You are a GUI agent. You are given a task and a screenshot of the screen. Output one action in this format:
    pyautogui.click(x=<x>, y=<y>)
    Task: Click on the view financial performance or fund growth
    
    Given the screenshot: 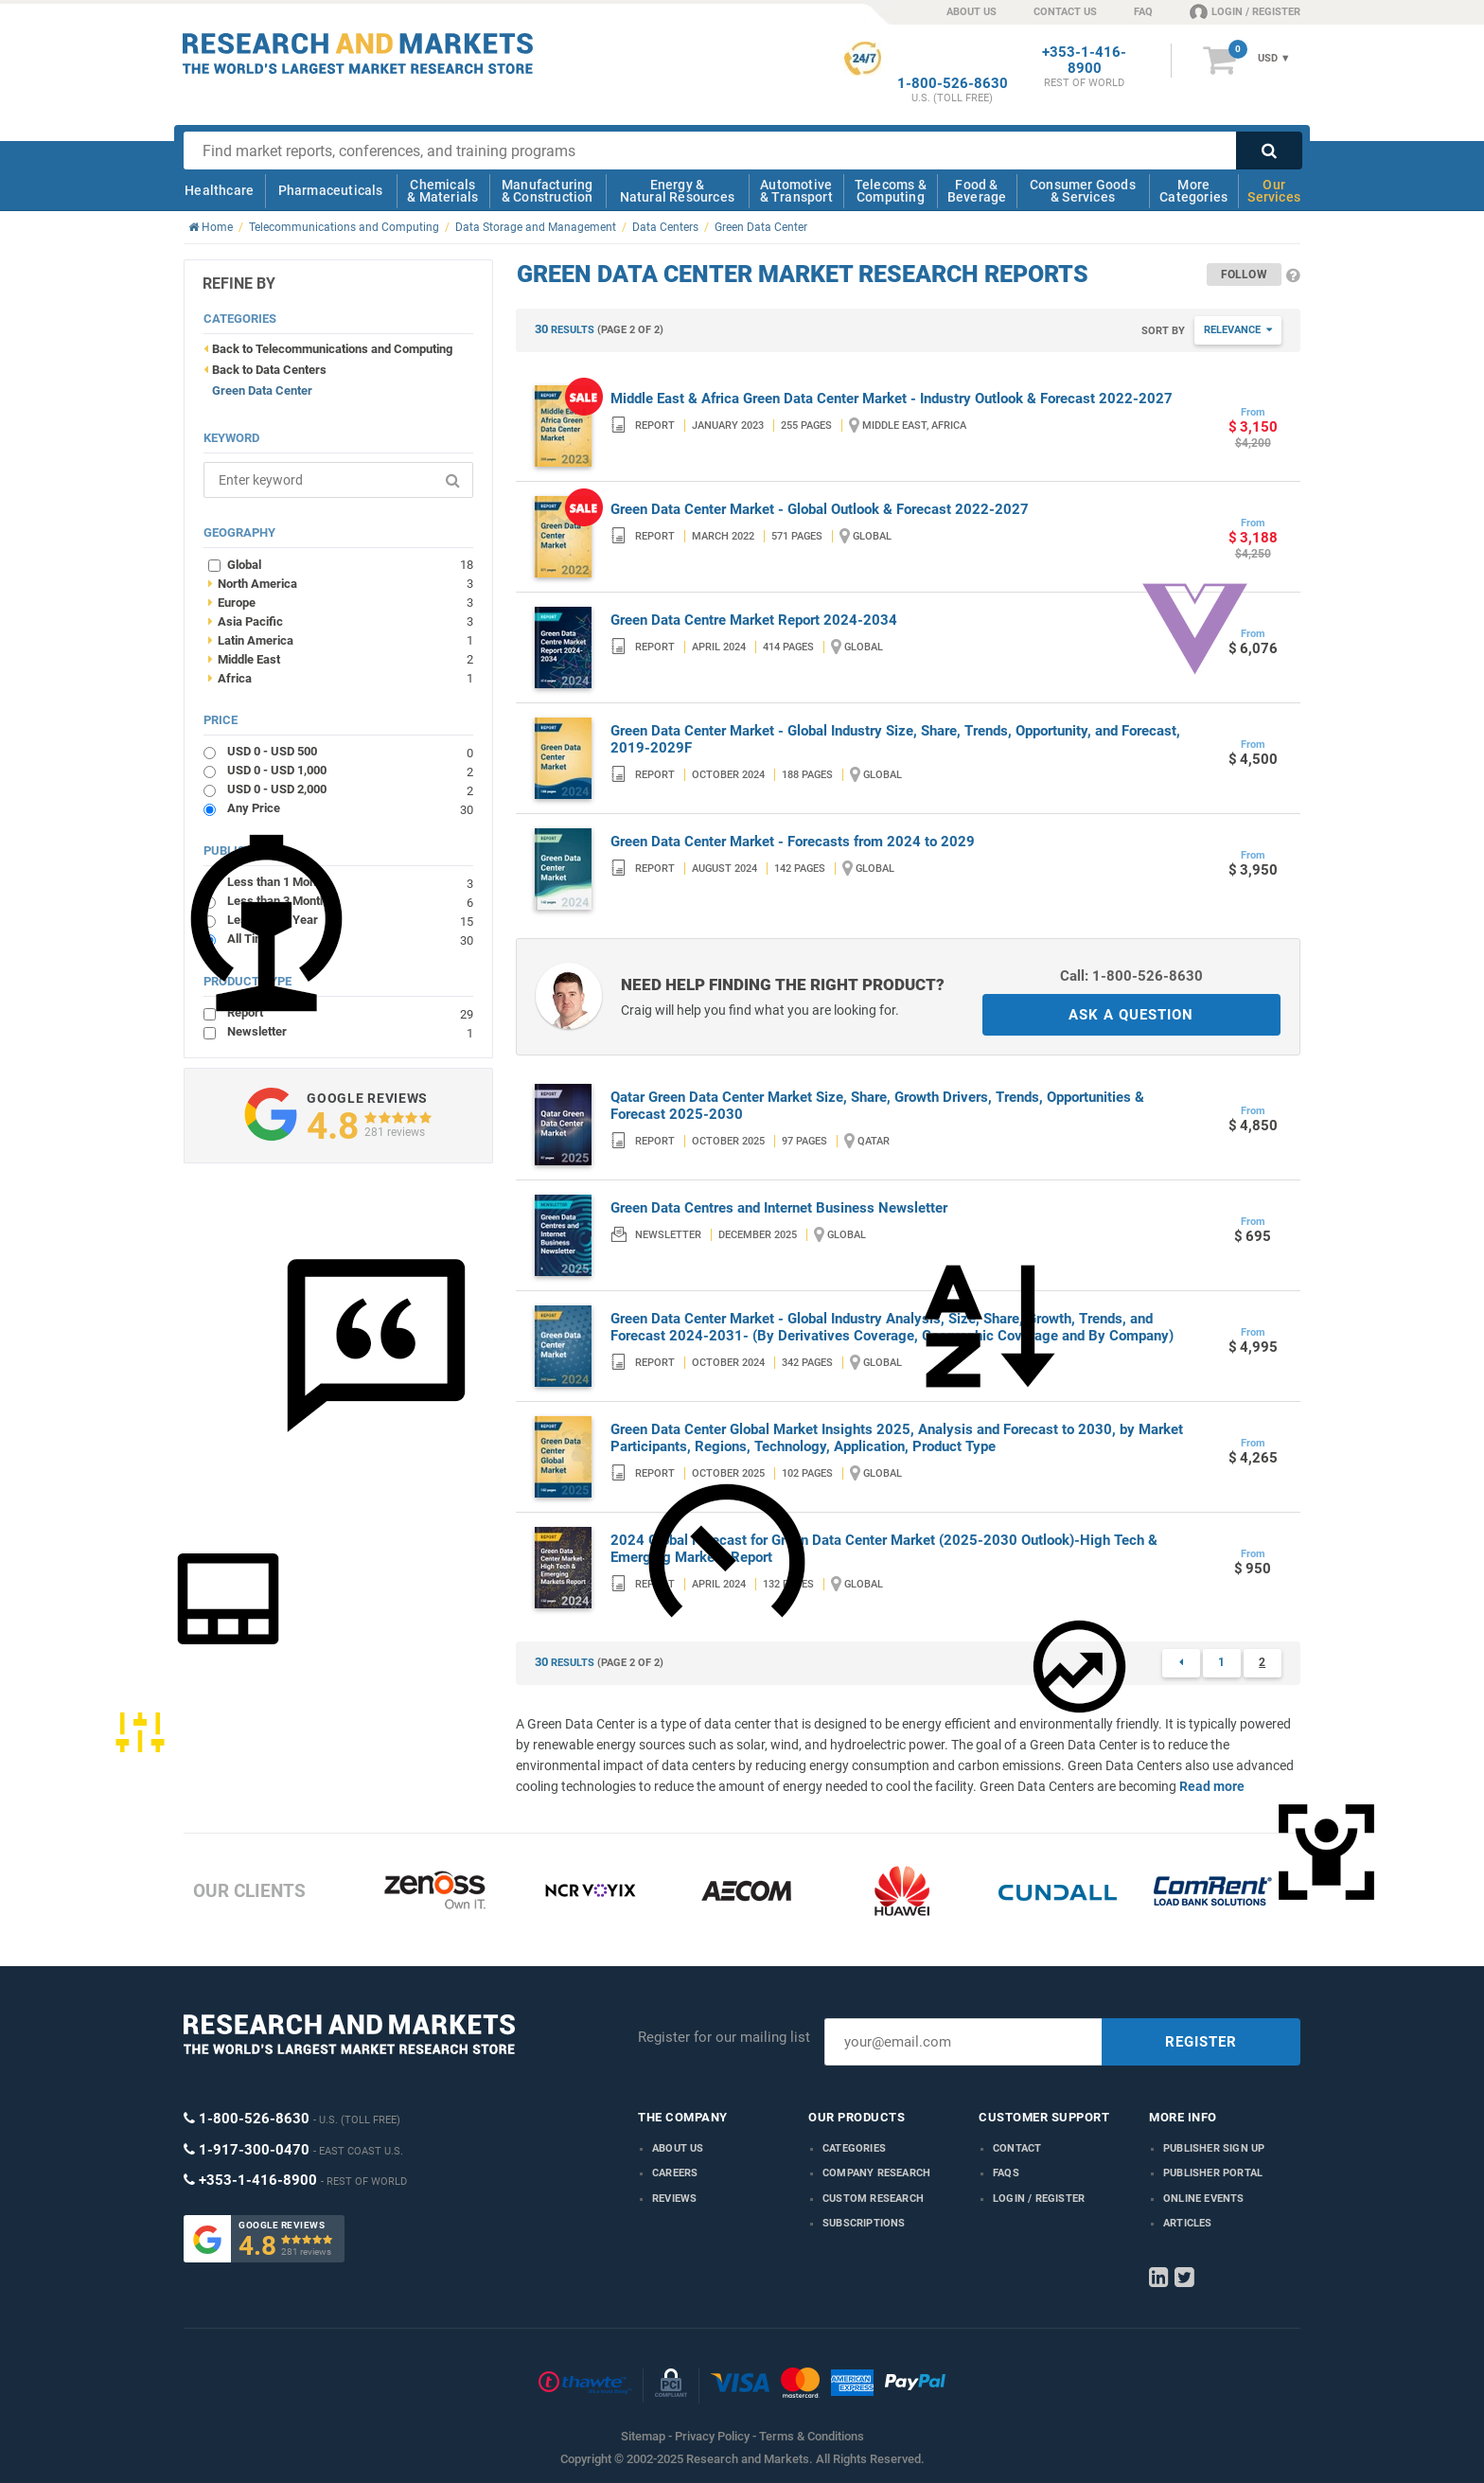 What is the action you would take?
    pyautogui.click(x=1079, y=1666)
    